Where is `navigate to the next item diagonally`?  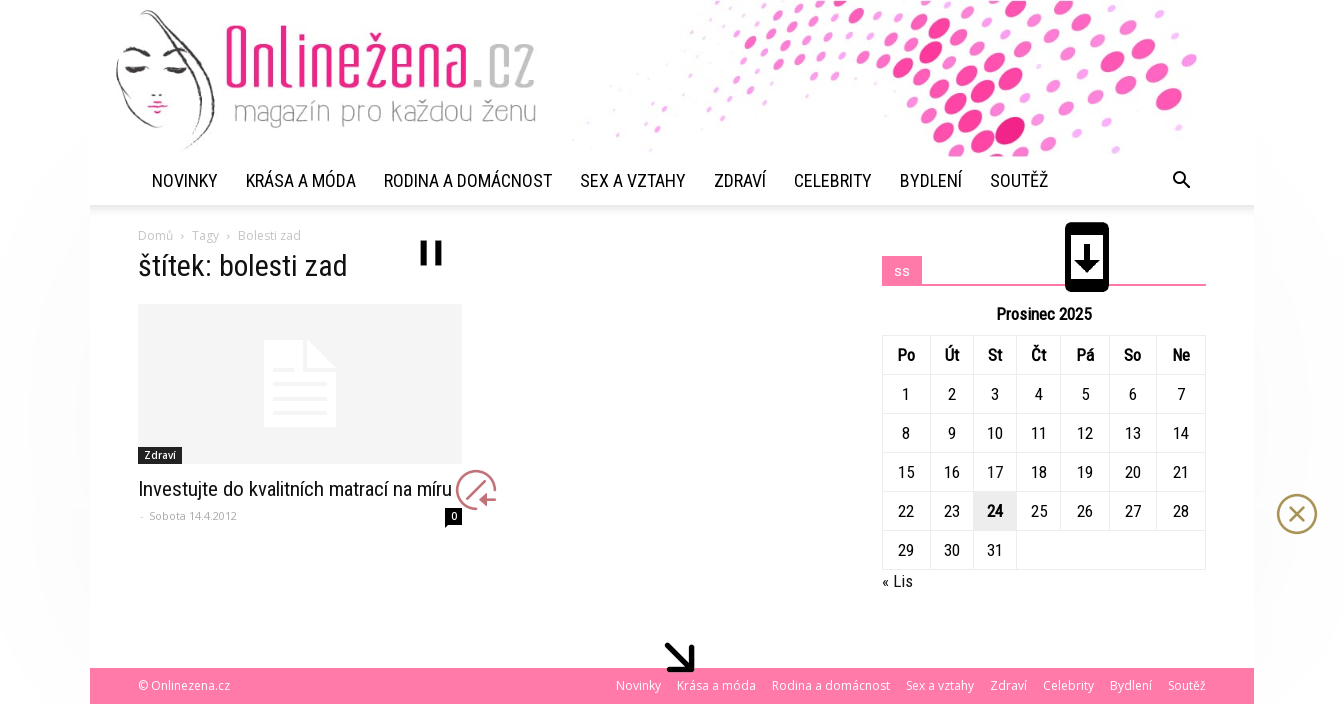
navigate to the next item diagonally is located at coordinates (679, 657).